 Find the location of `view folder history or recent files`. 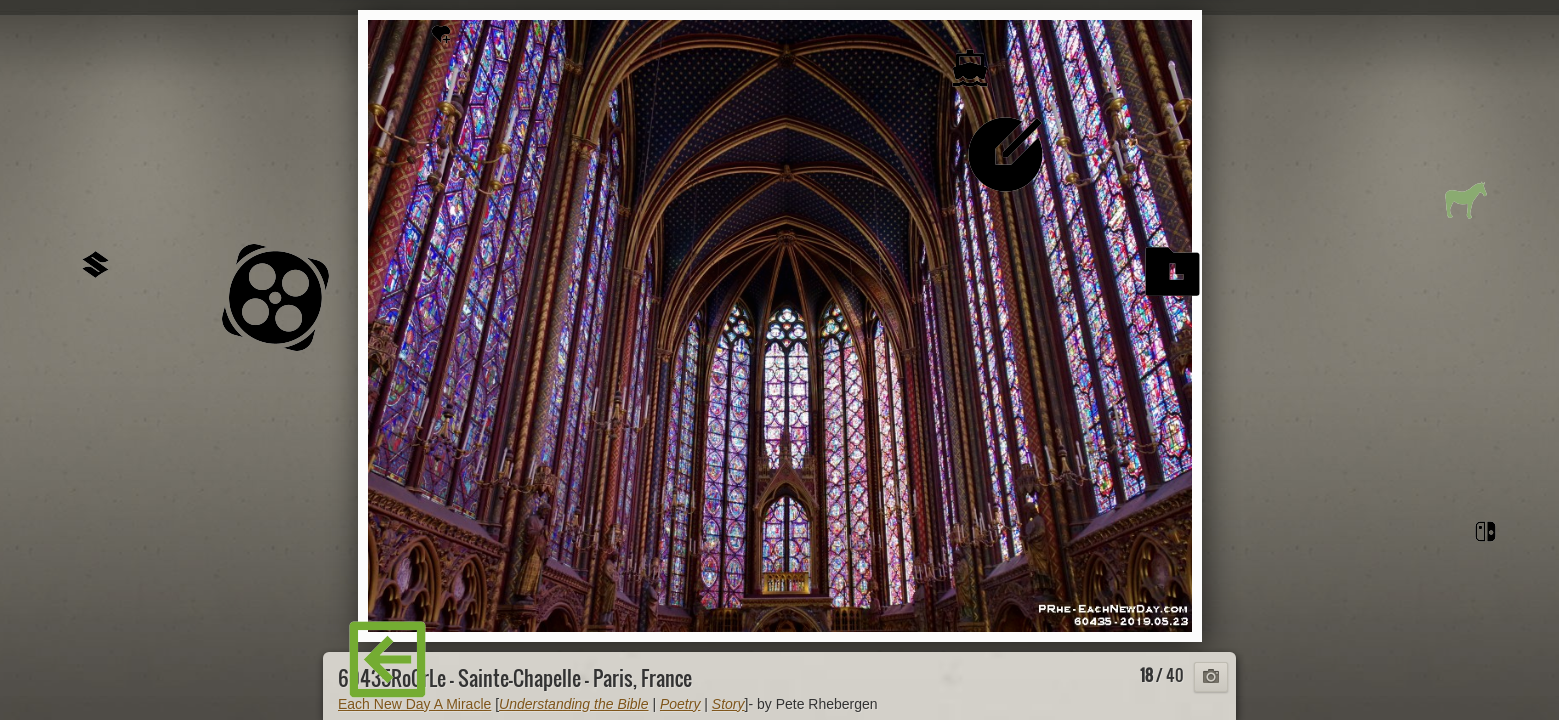

view folder history or recent files is located at coordinates (1172, 271).